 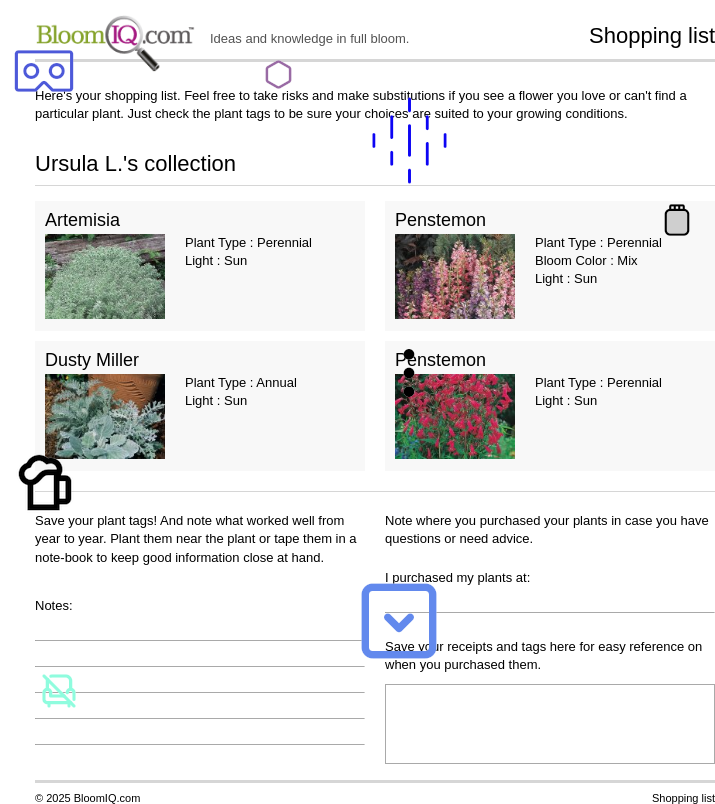 What do you see at coordinates (409, 140) in the screenshot?
I see `open google podcasts` at bounding box center [409, 140].